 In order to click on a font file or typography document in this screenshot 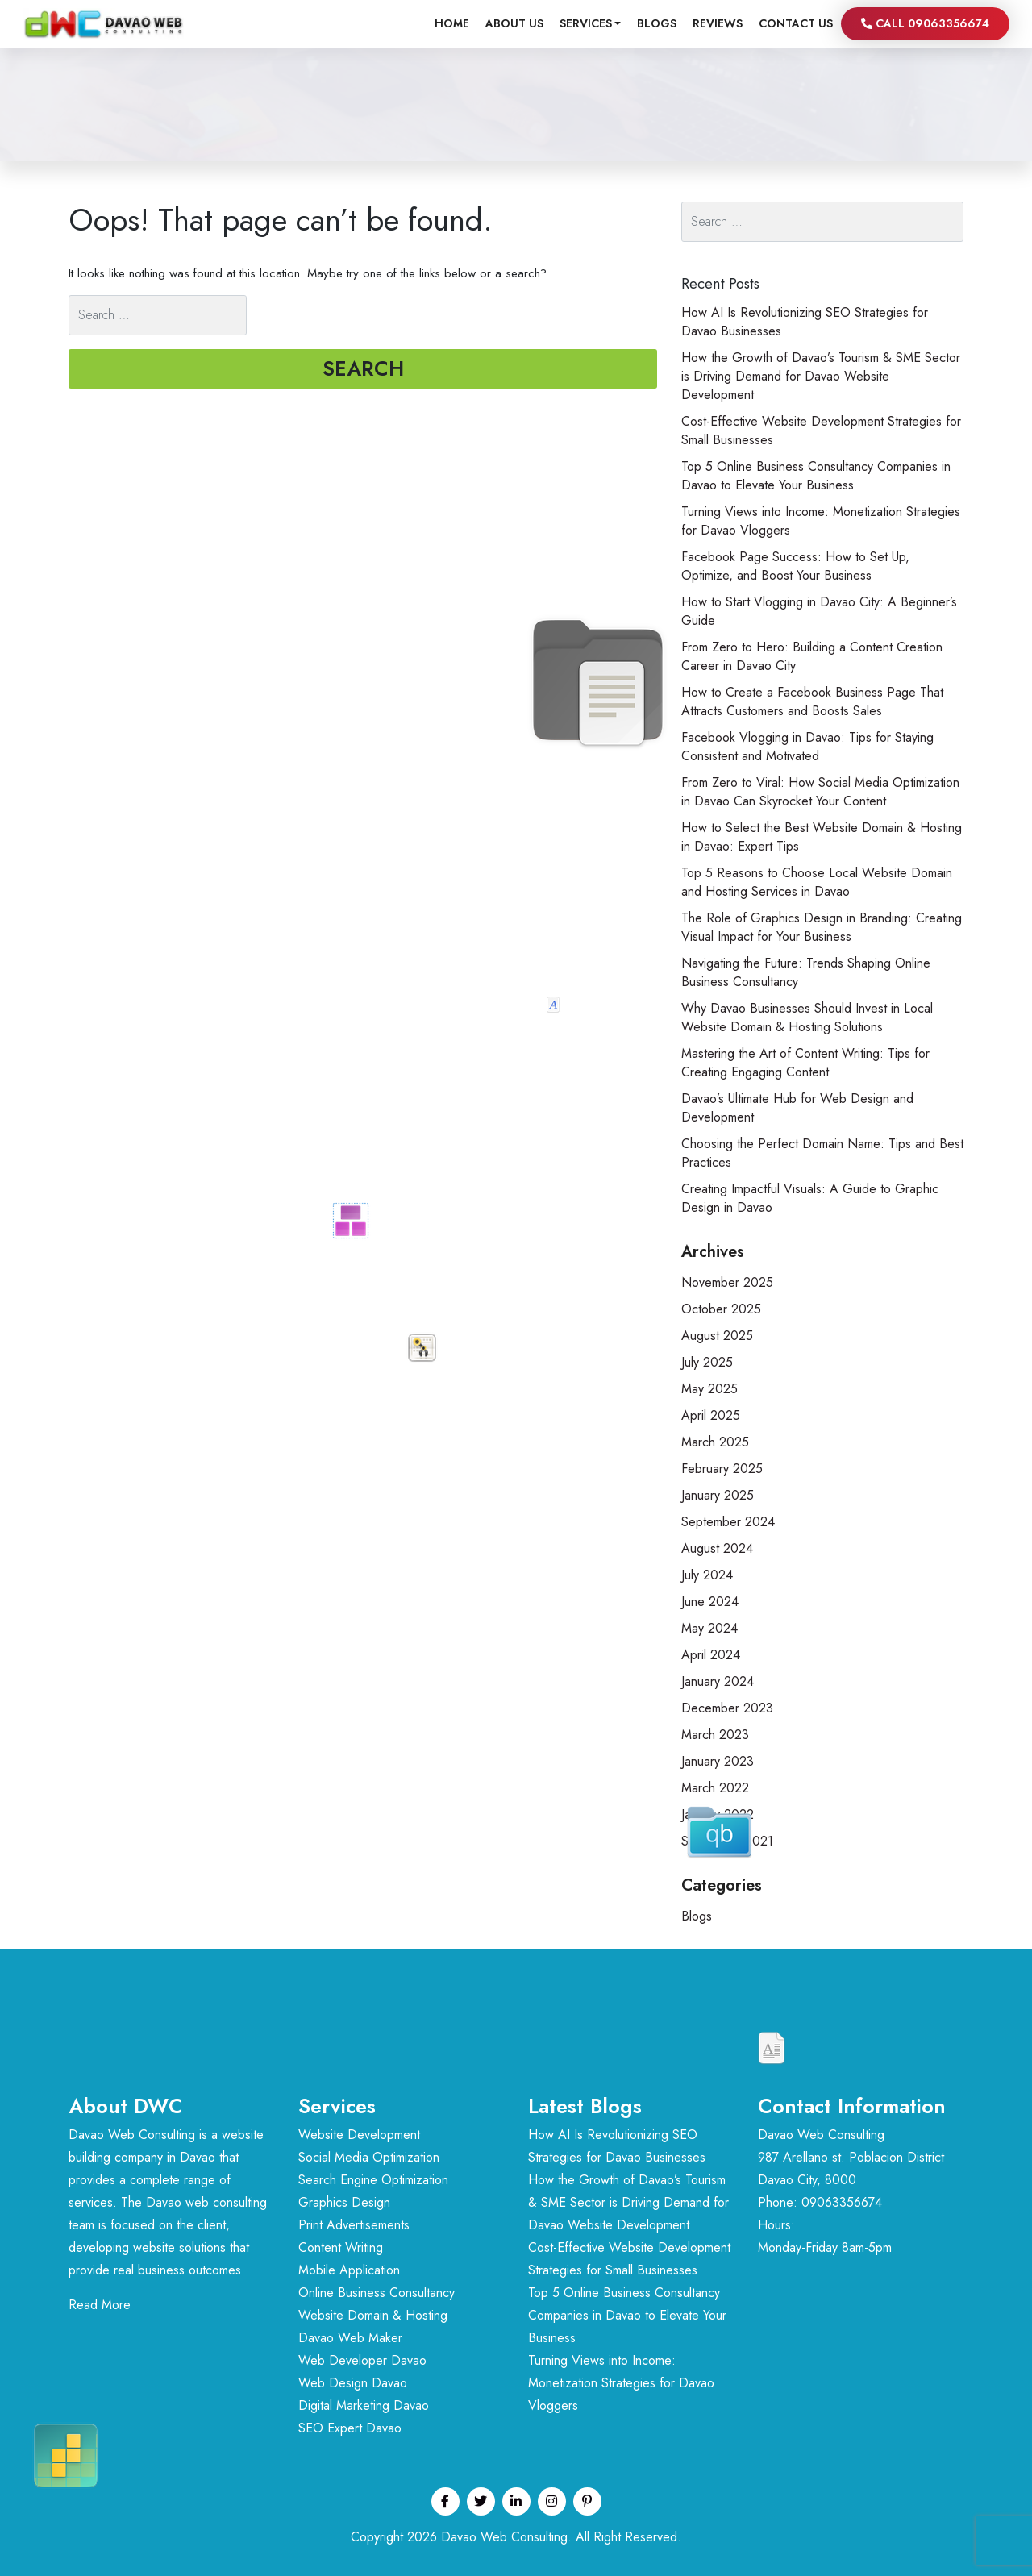, I will do `click(553, 1005)`.